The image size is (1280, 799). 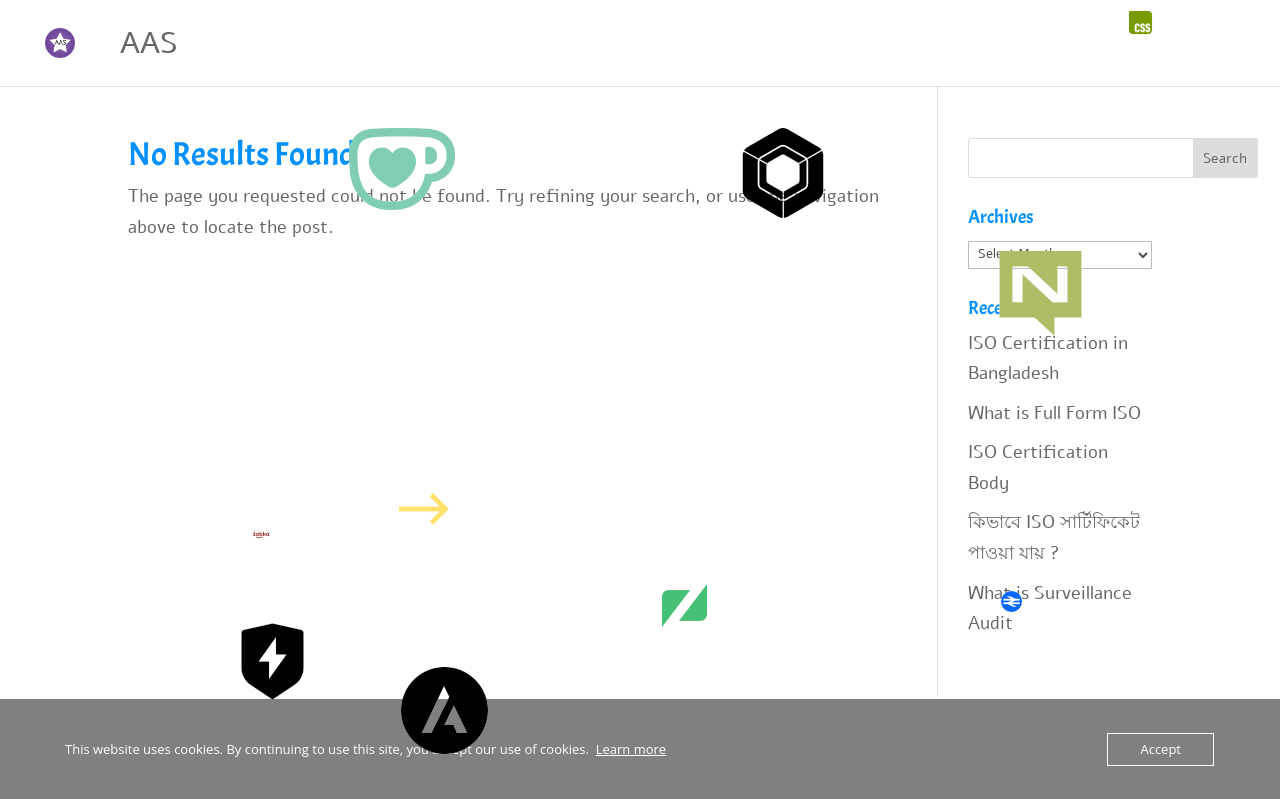 I want to click on zend framework official logo, so click(x=684, y=605).